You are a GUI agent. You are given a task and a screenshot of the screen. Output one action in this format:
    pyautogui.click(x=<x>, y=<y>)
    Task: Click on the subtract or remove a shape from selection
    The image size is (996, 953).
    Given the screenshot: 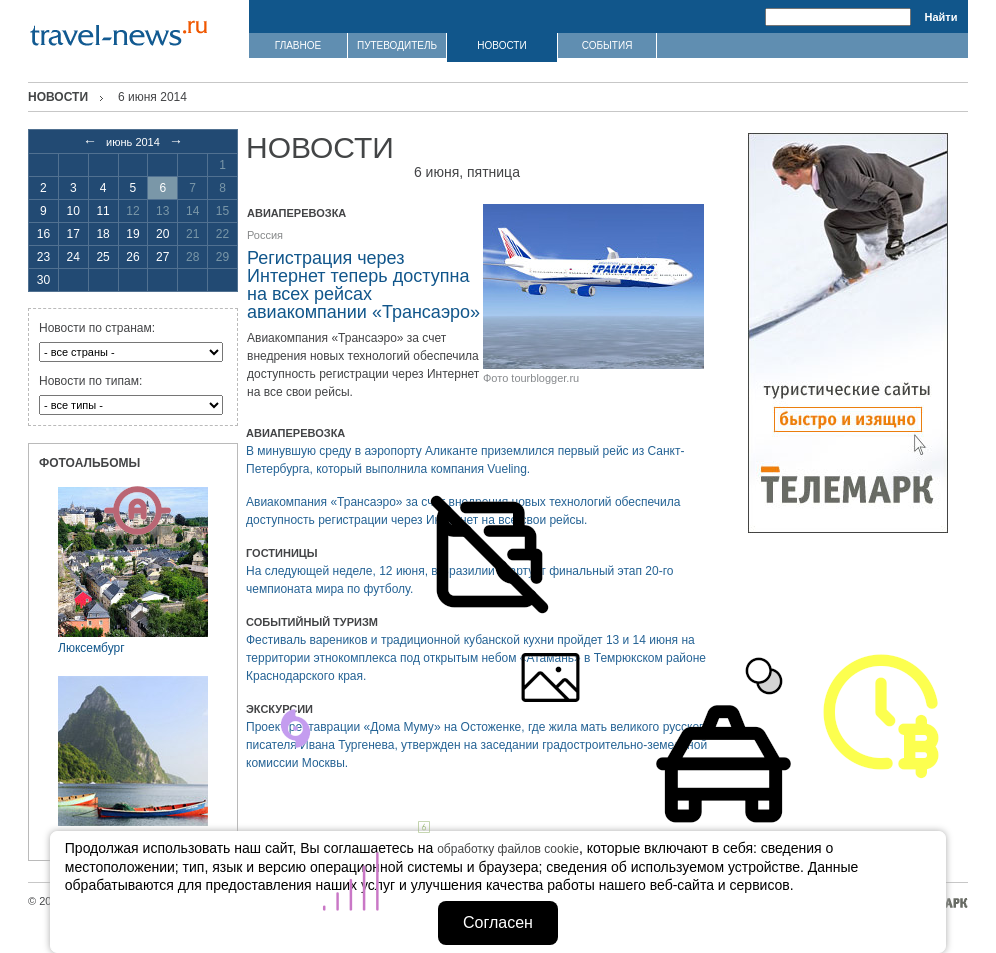 What is the action you would take?
    pyautogui.click(x=764, y=676)
    